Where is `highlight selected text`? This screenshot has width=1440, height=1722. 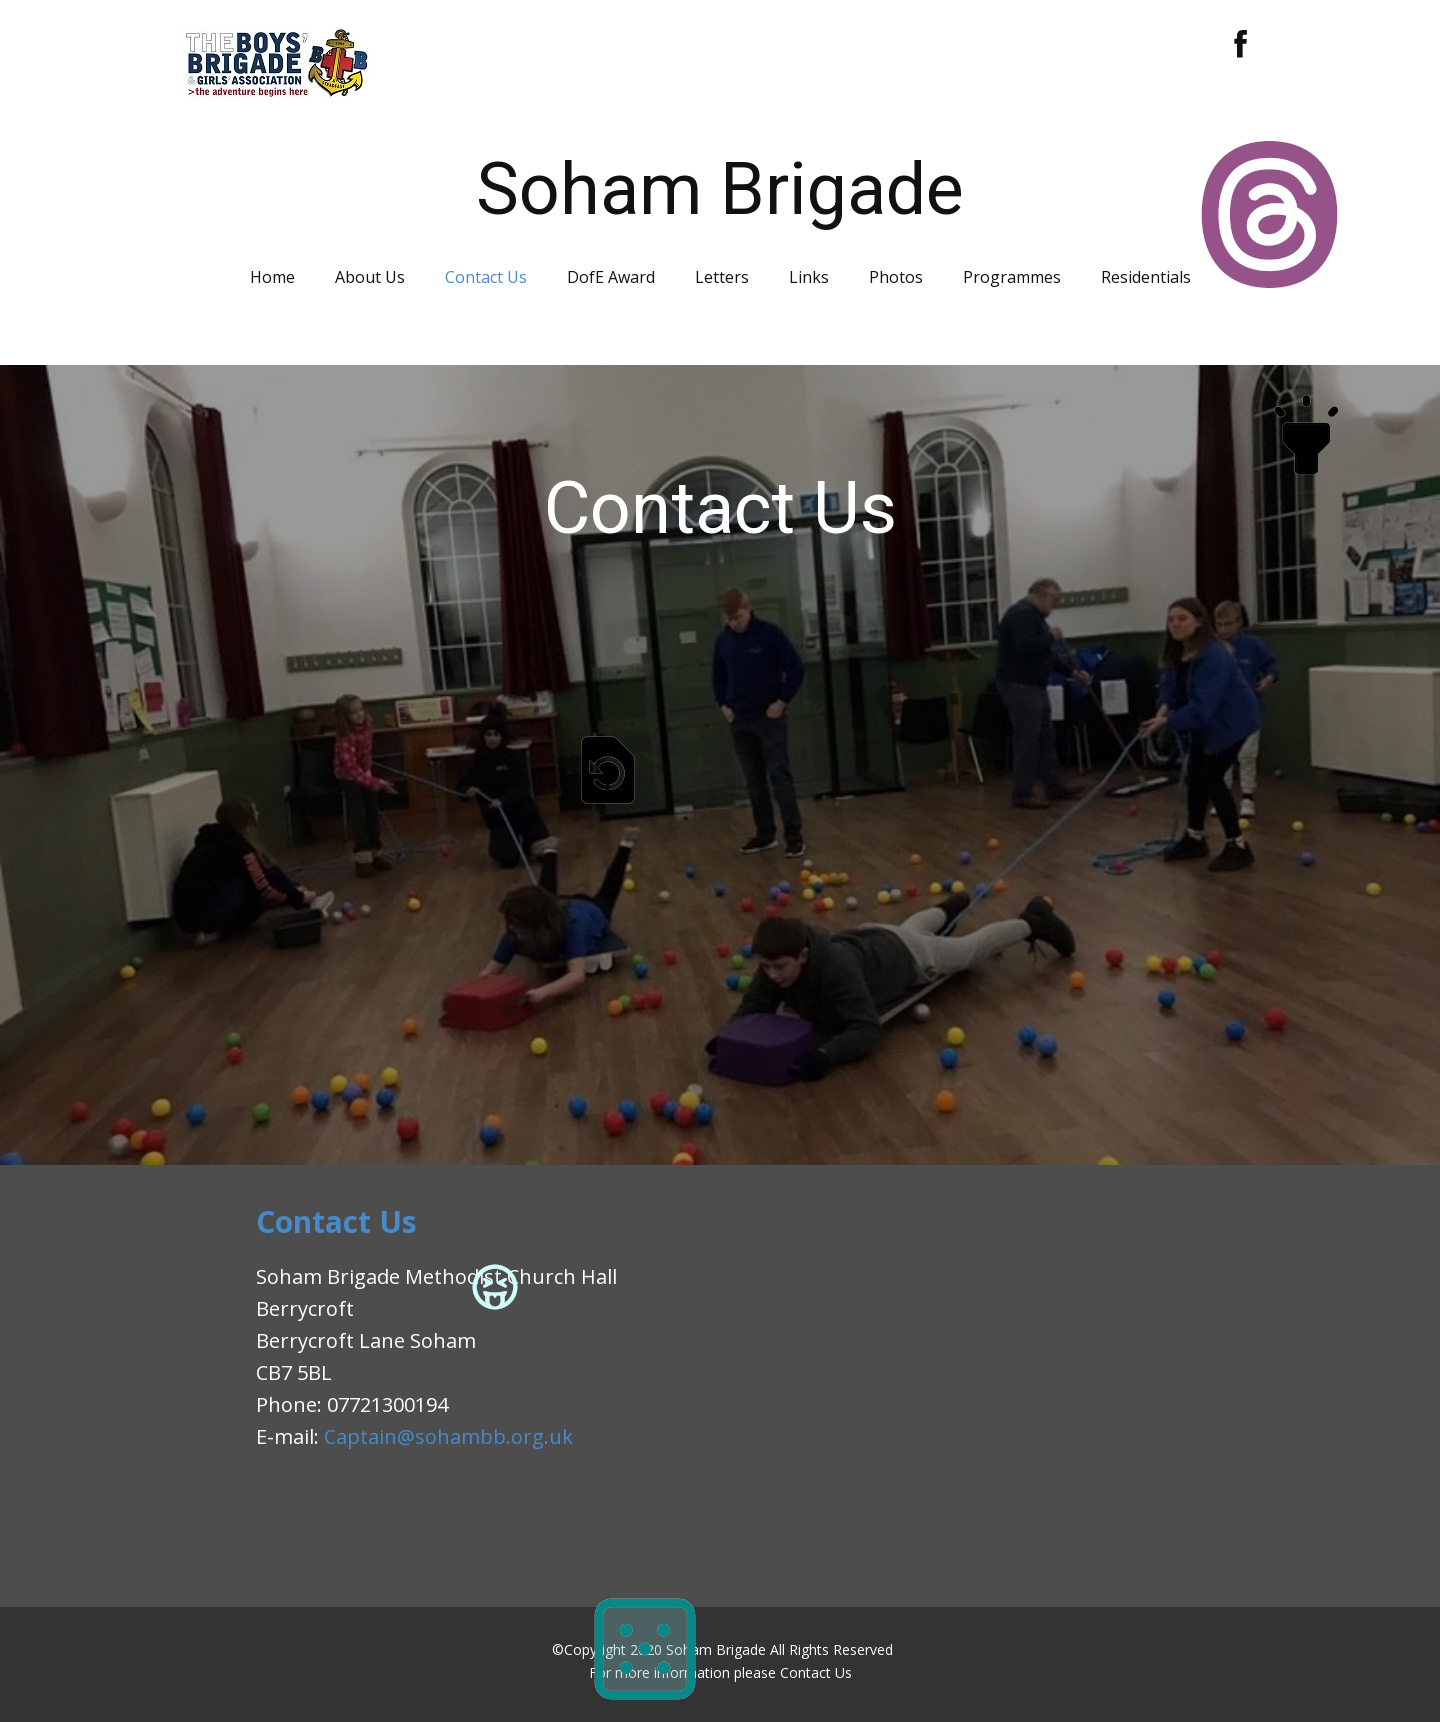
highlight selected text is located at coordinates (1306, 434).